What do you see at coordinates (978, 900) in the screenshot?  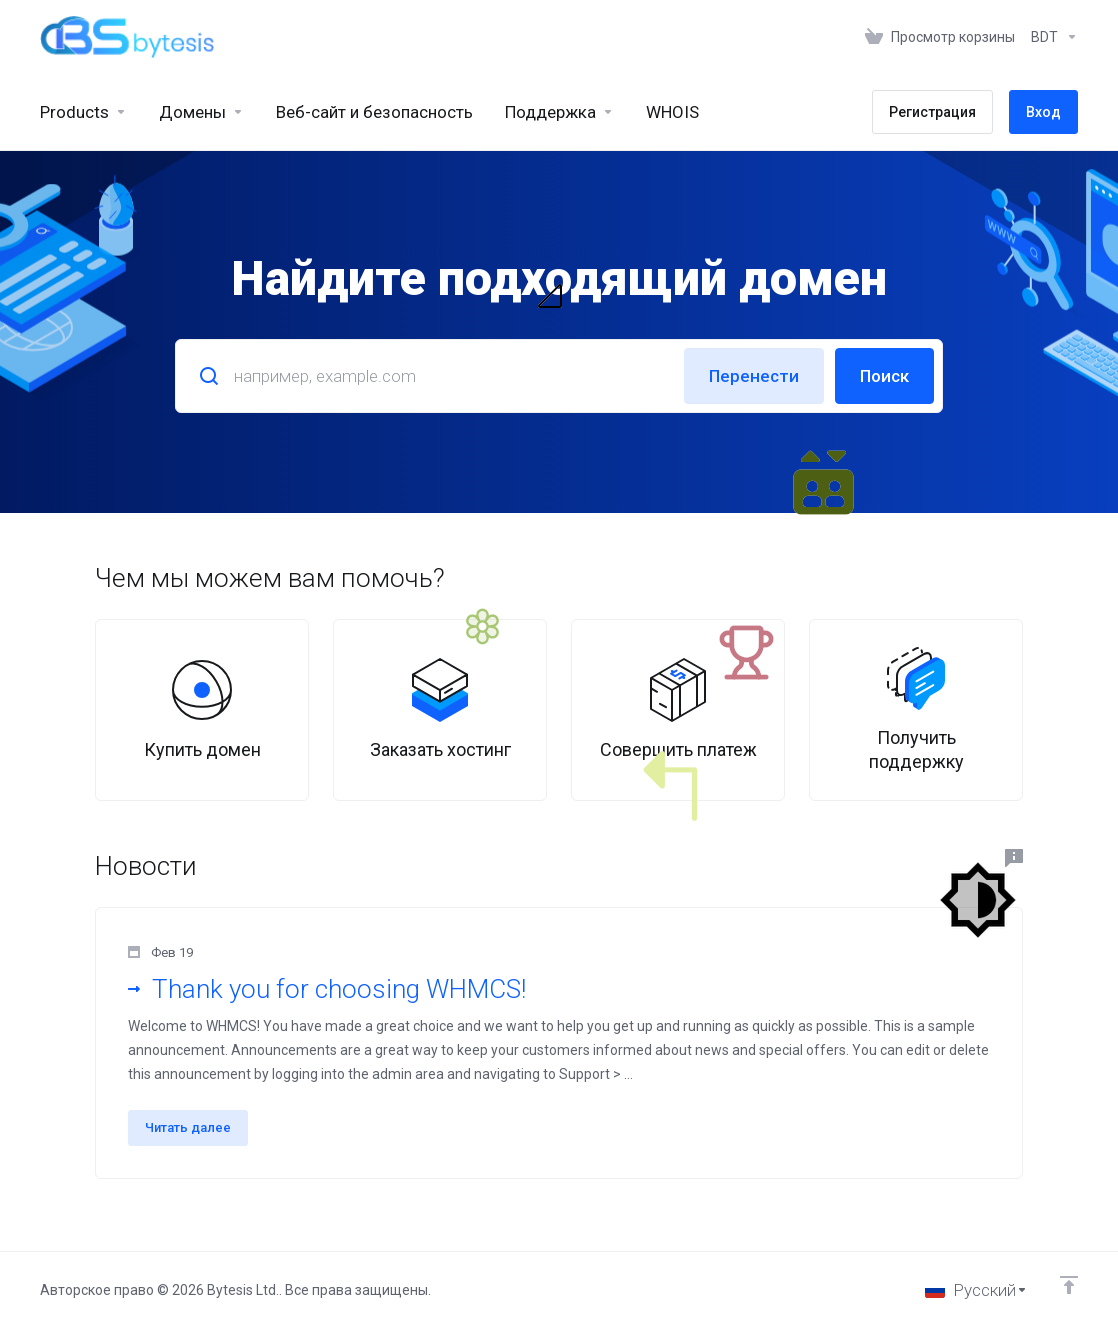 I see `adjust screen brightness settings` at bounding box center [978, 900].